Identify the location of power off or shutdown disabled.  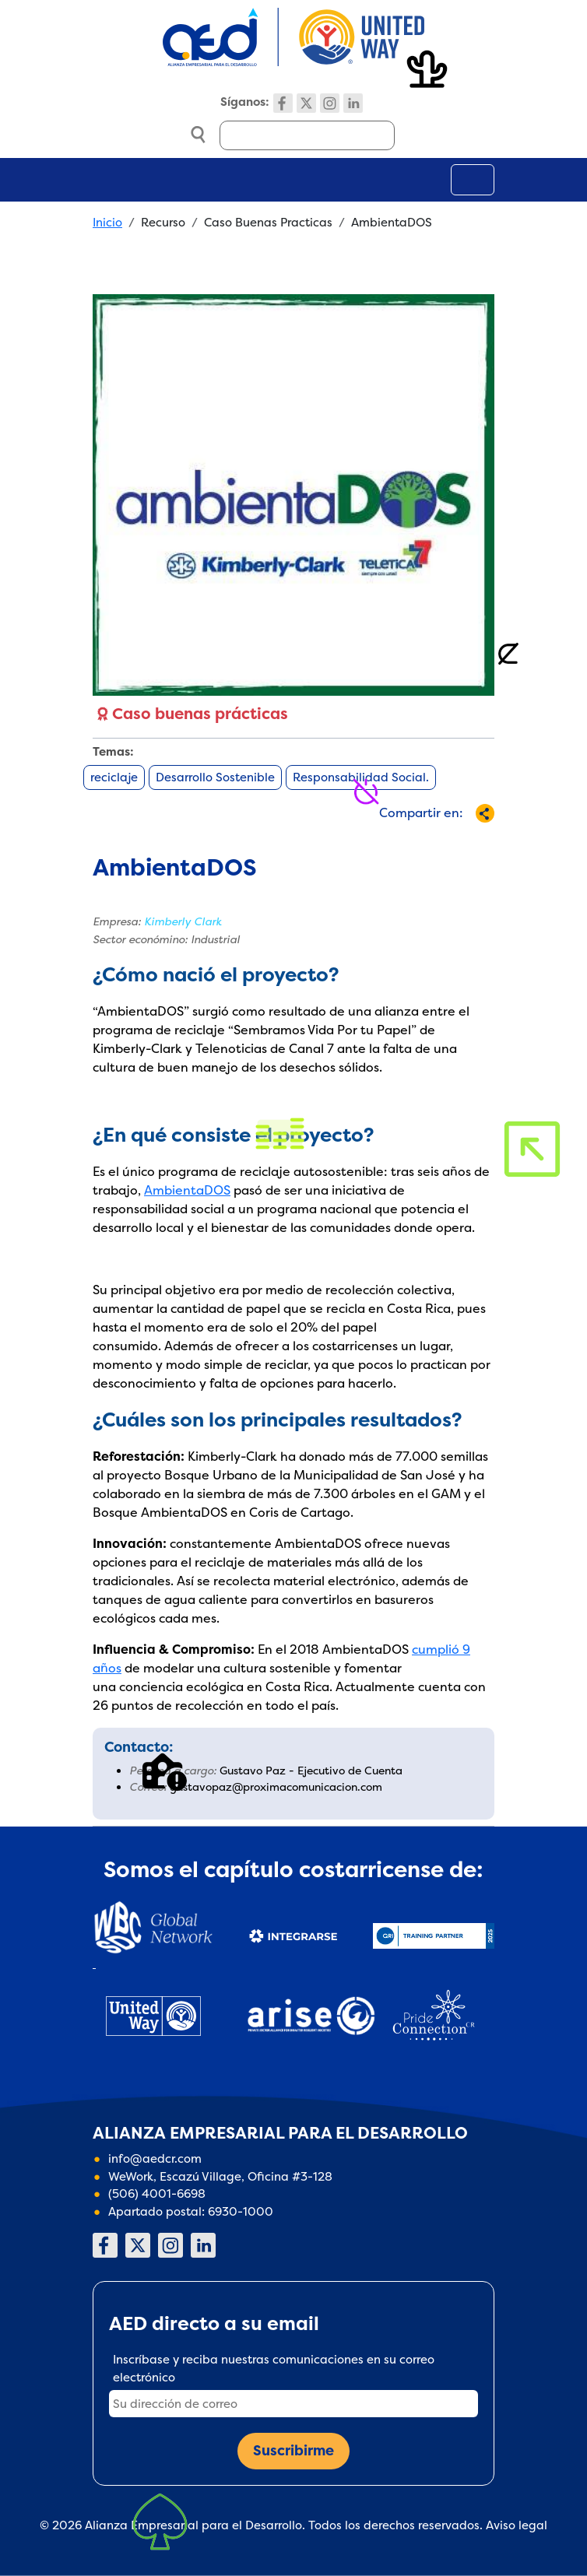
(366, 791).